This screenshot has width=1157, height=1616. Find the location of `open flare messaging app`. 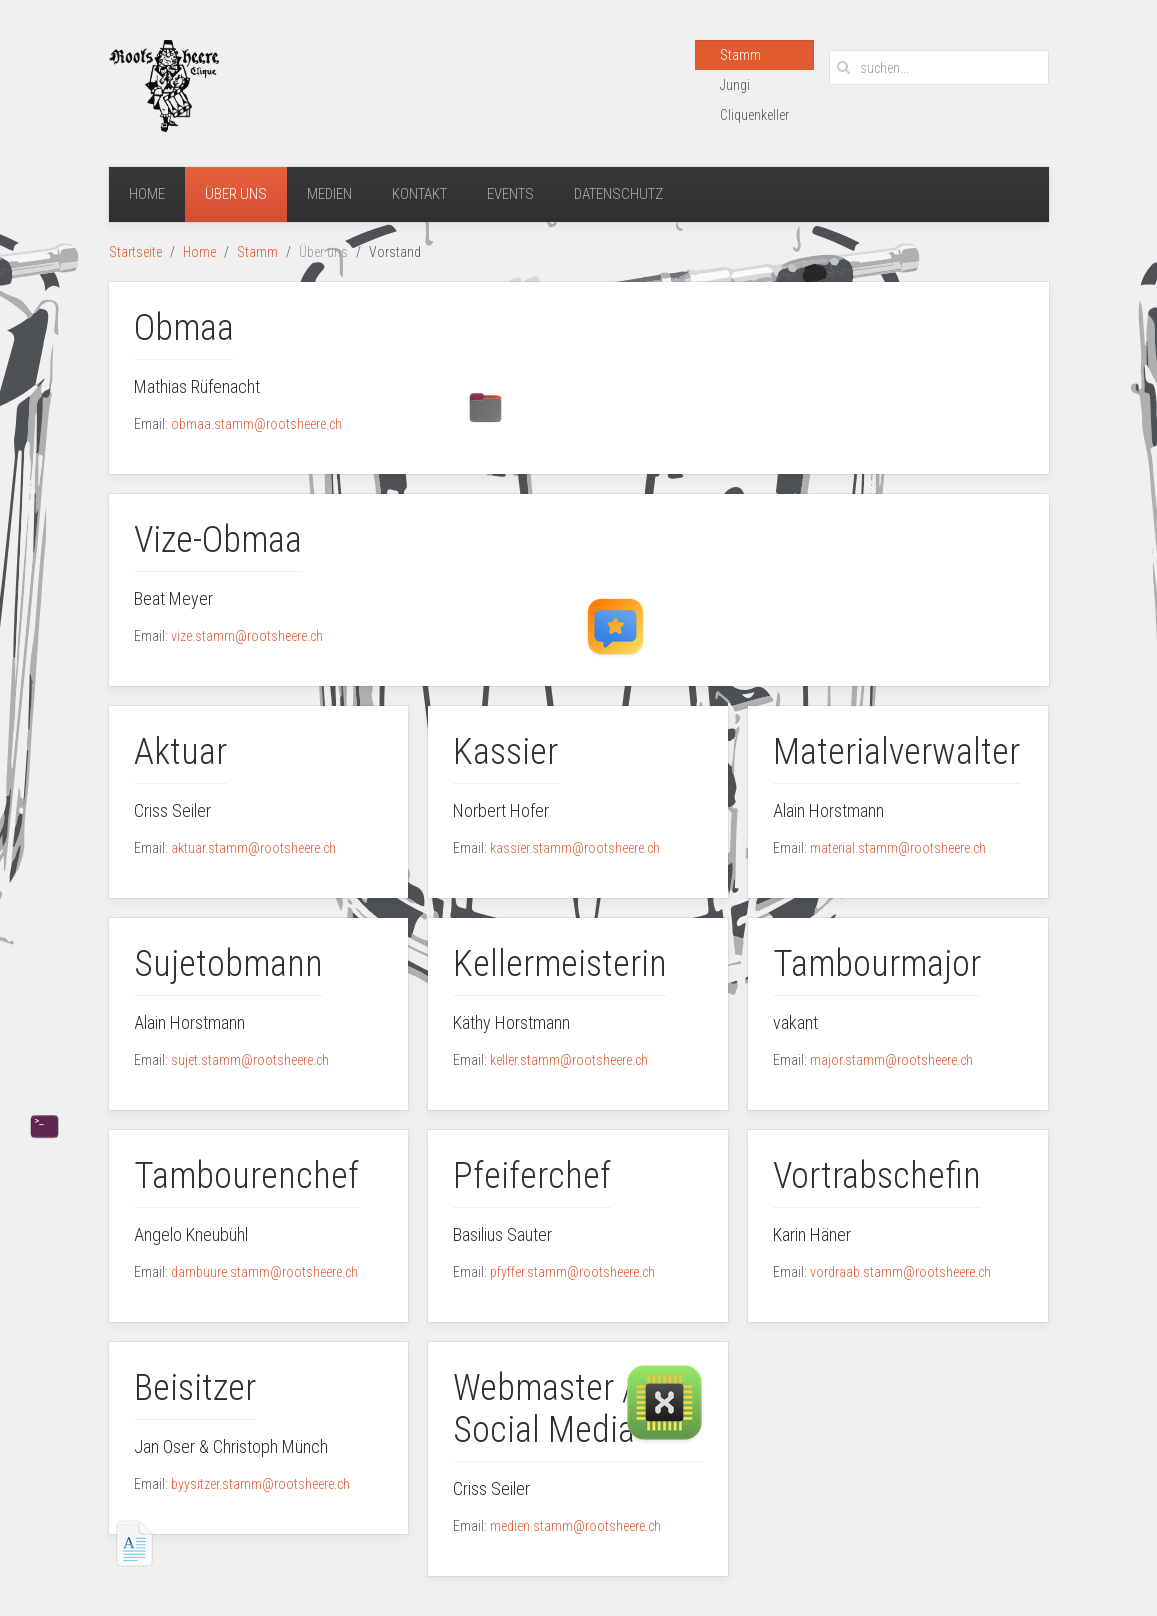

open flare messaging app is located at coordinates (615, 626).